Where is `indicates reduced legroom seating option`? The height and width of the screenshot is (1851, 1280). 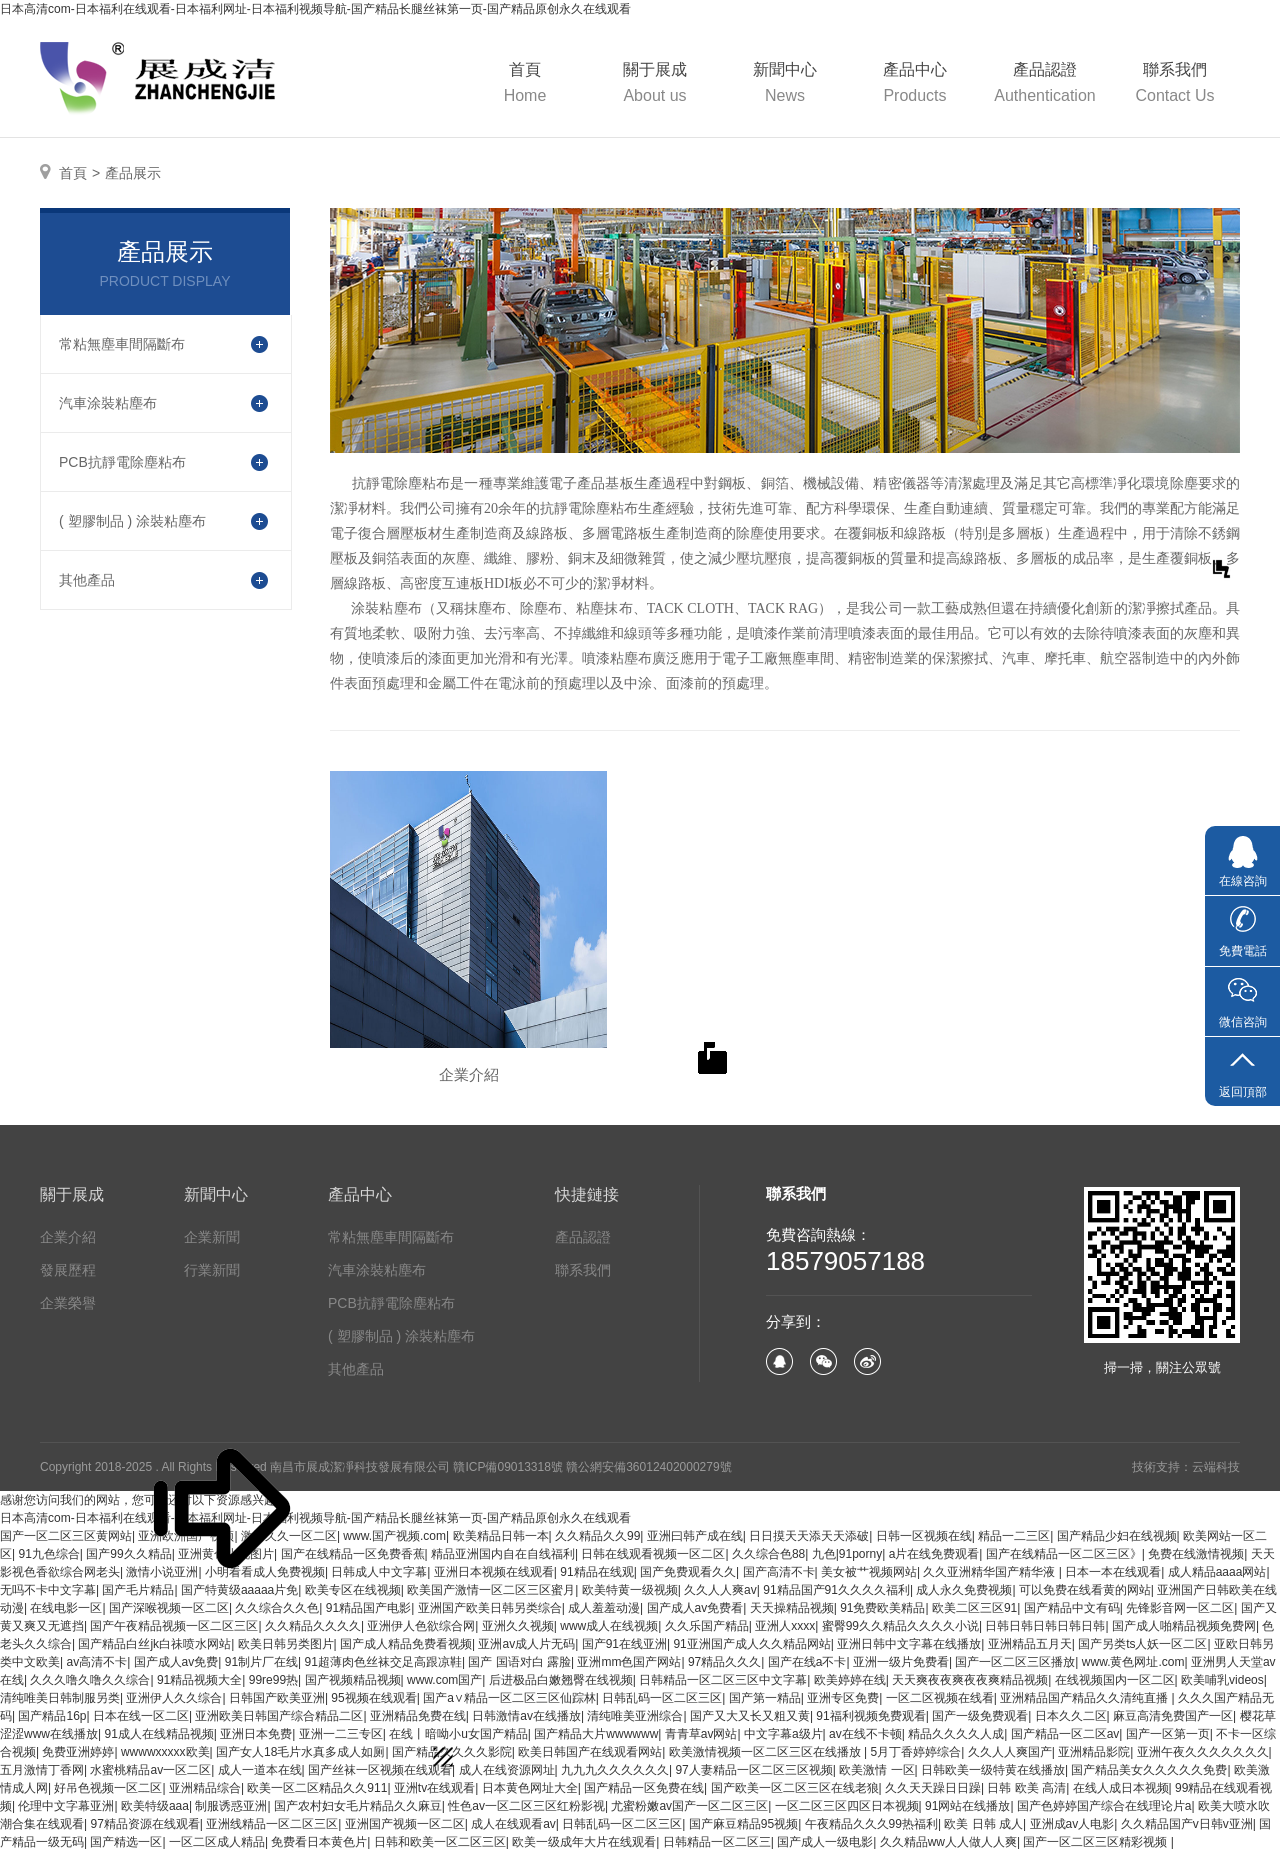 indicates reduced legroom seating option is located at coordinates (1222, 569).